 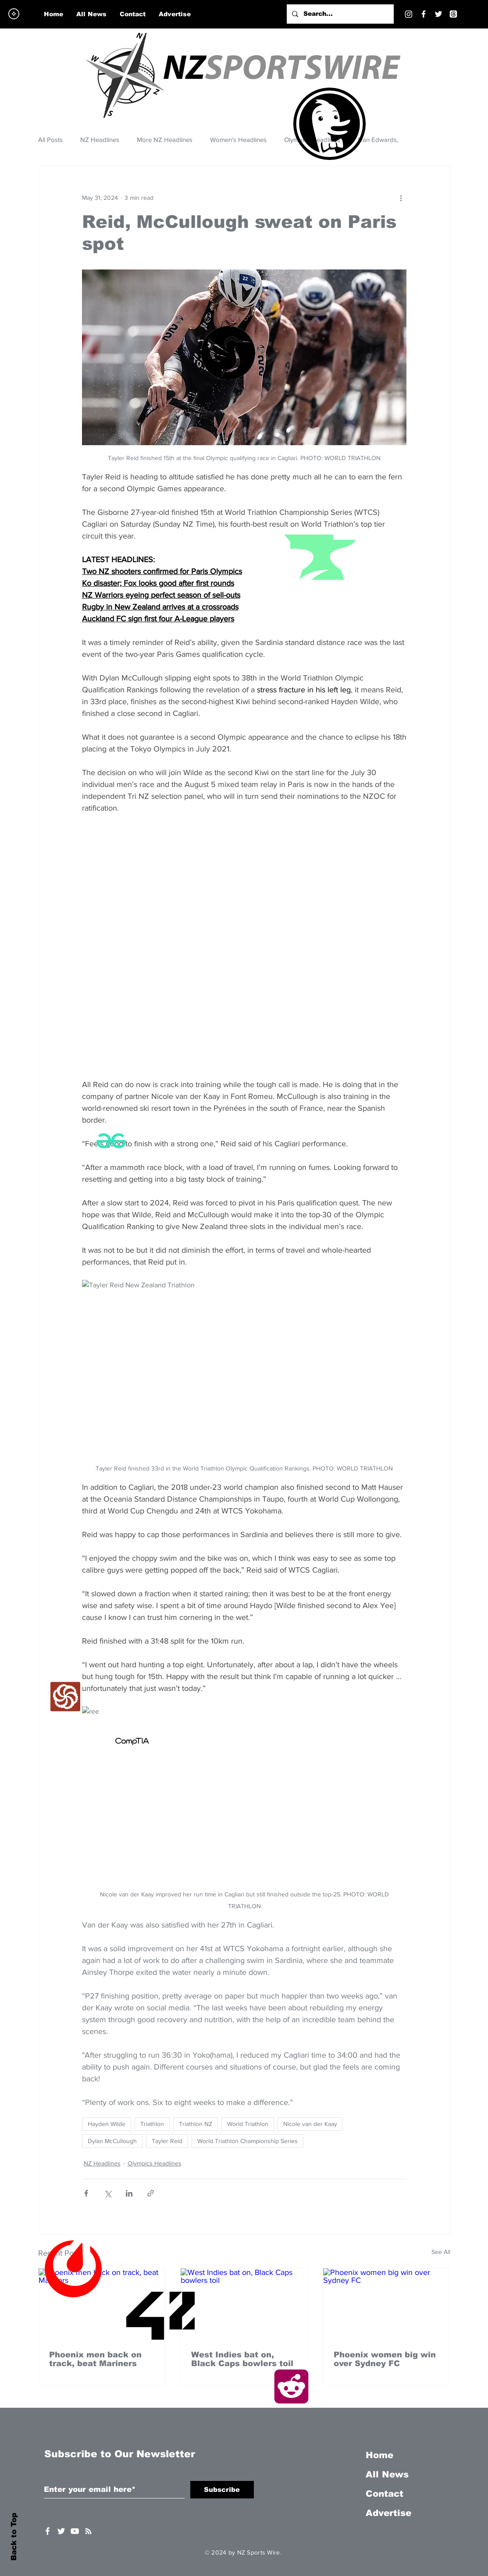 What do you see at coordinates (160, 2316) in the screenshot?
I see `42 coding school logo` at bounding box center [160, 2316].